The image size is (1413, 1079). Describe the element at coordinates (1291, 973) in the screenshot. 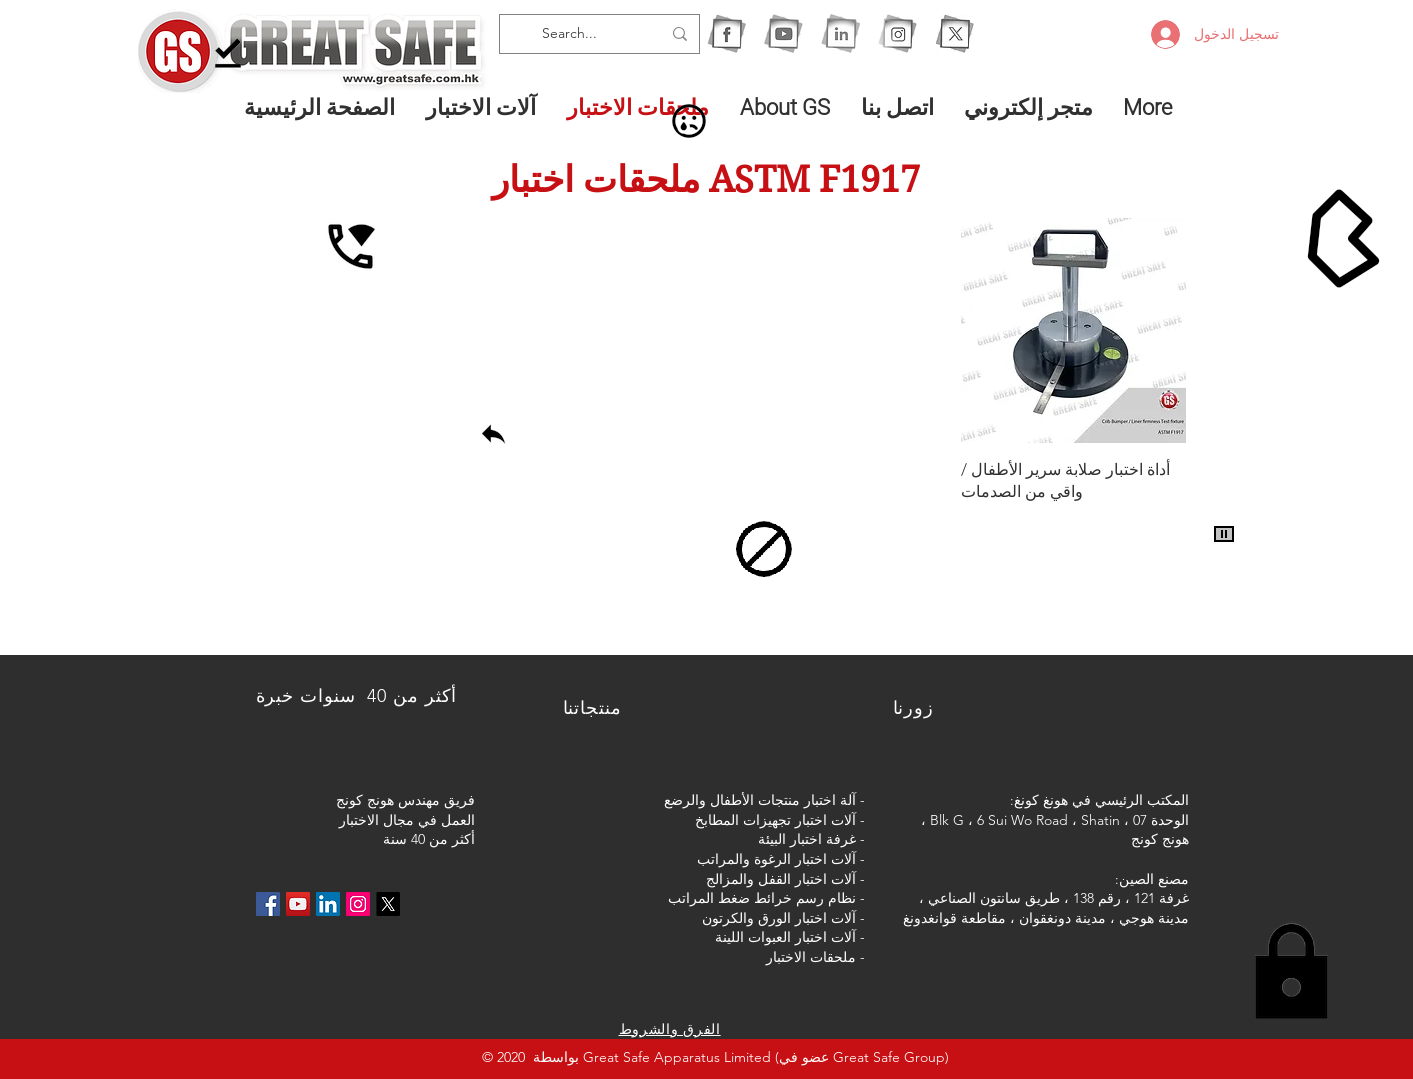

I see `indicates a secure connection` at that location.